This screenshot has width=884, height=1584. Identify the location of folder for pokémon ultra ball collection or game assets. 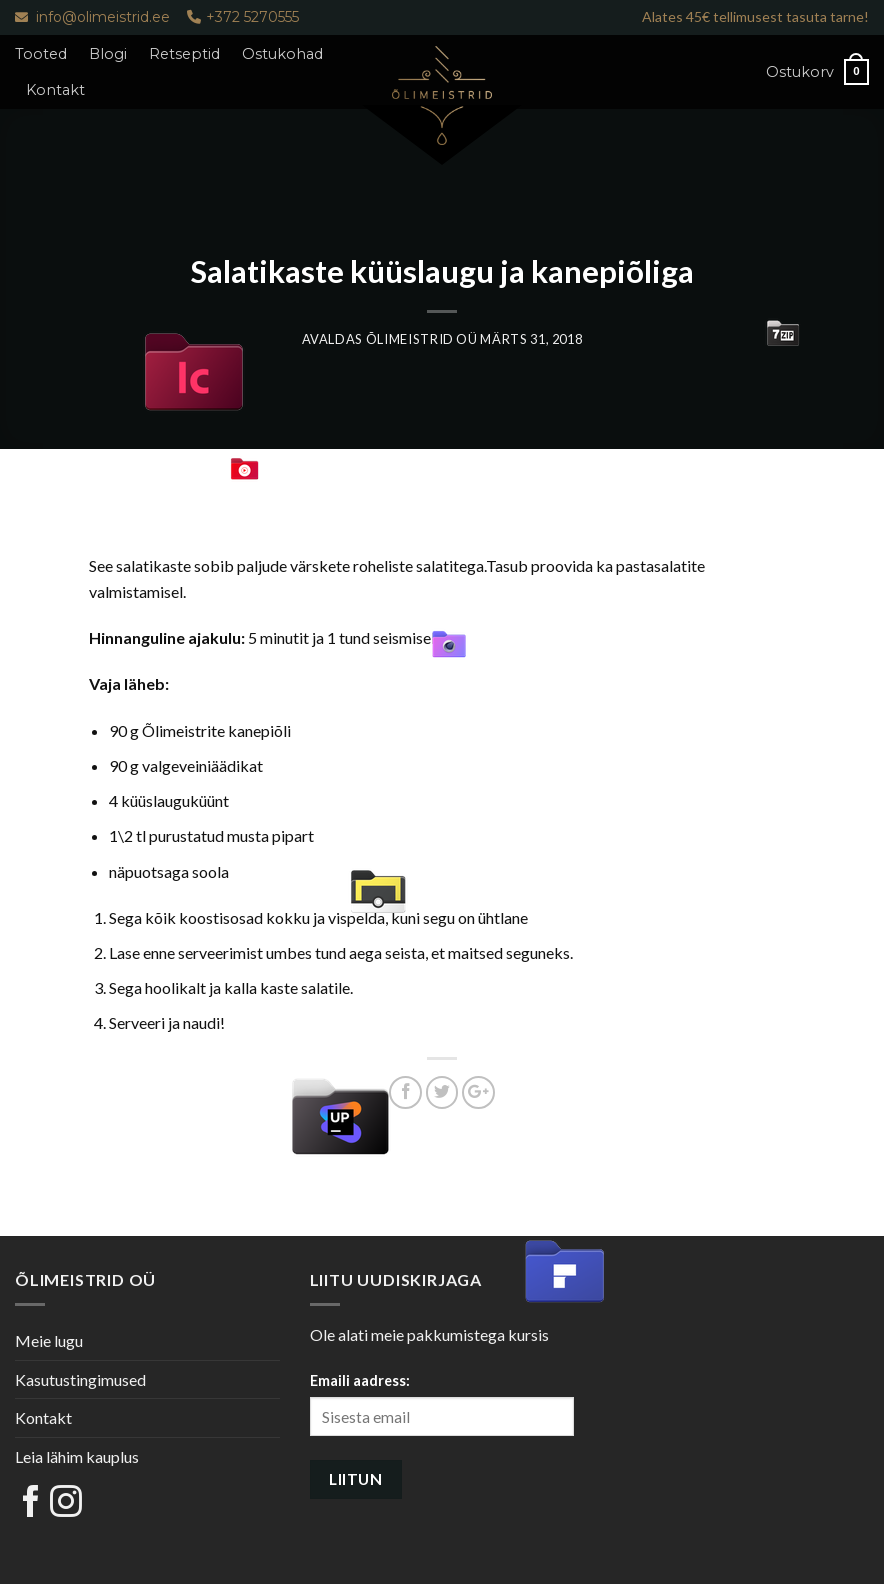
(378, 893).